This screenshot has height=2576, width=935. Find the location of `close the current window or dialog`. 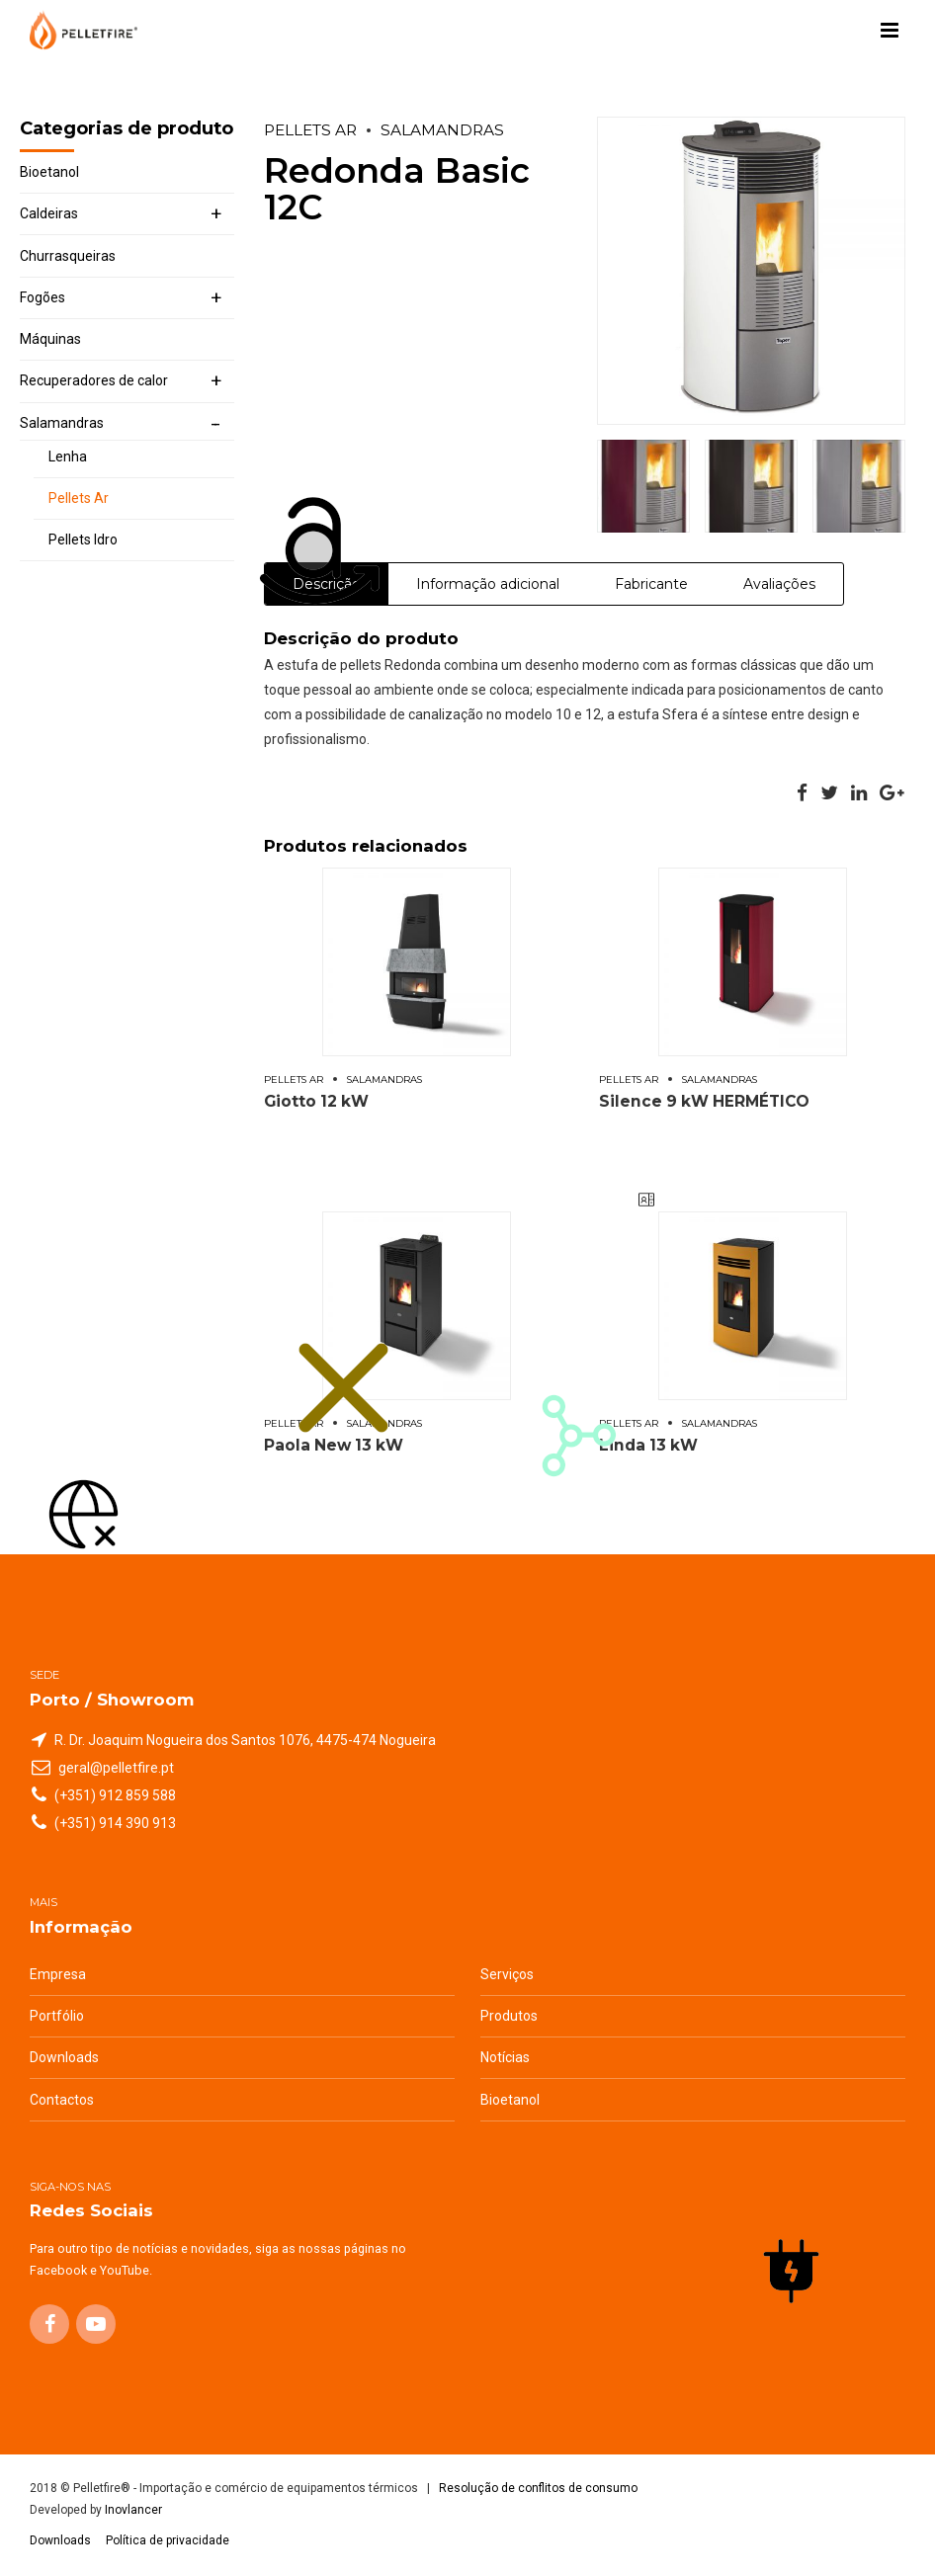

close the current window or dialog is located at coordinates (343, 1387).